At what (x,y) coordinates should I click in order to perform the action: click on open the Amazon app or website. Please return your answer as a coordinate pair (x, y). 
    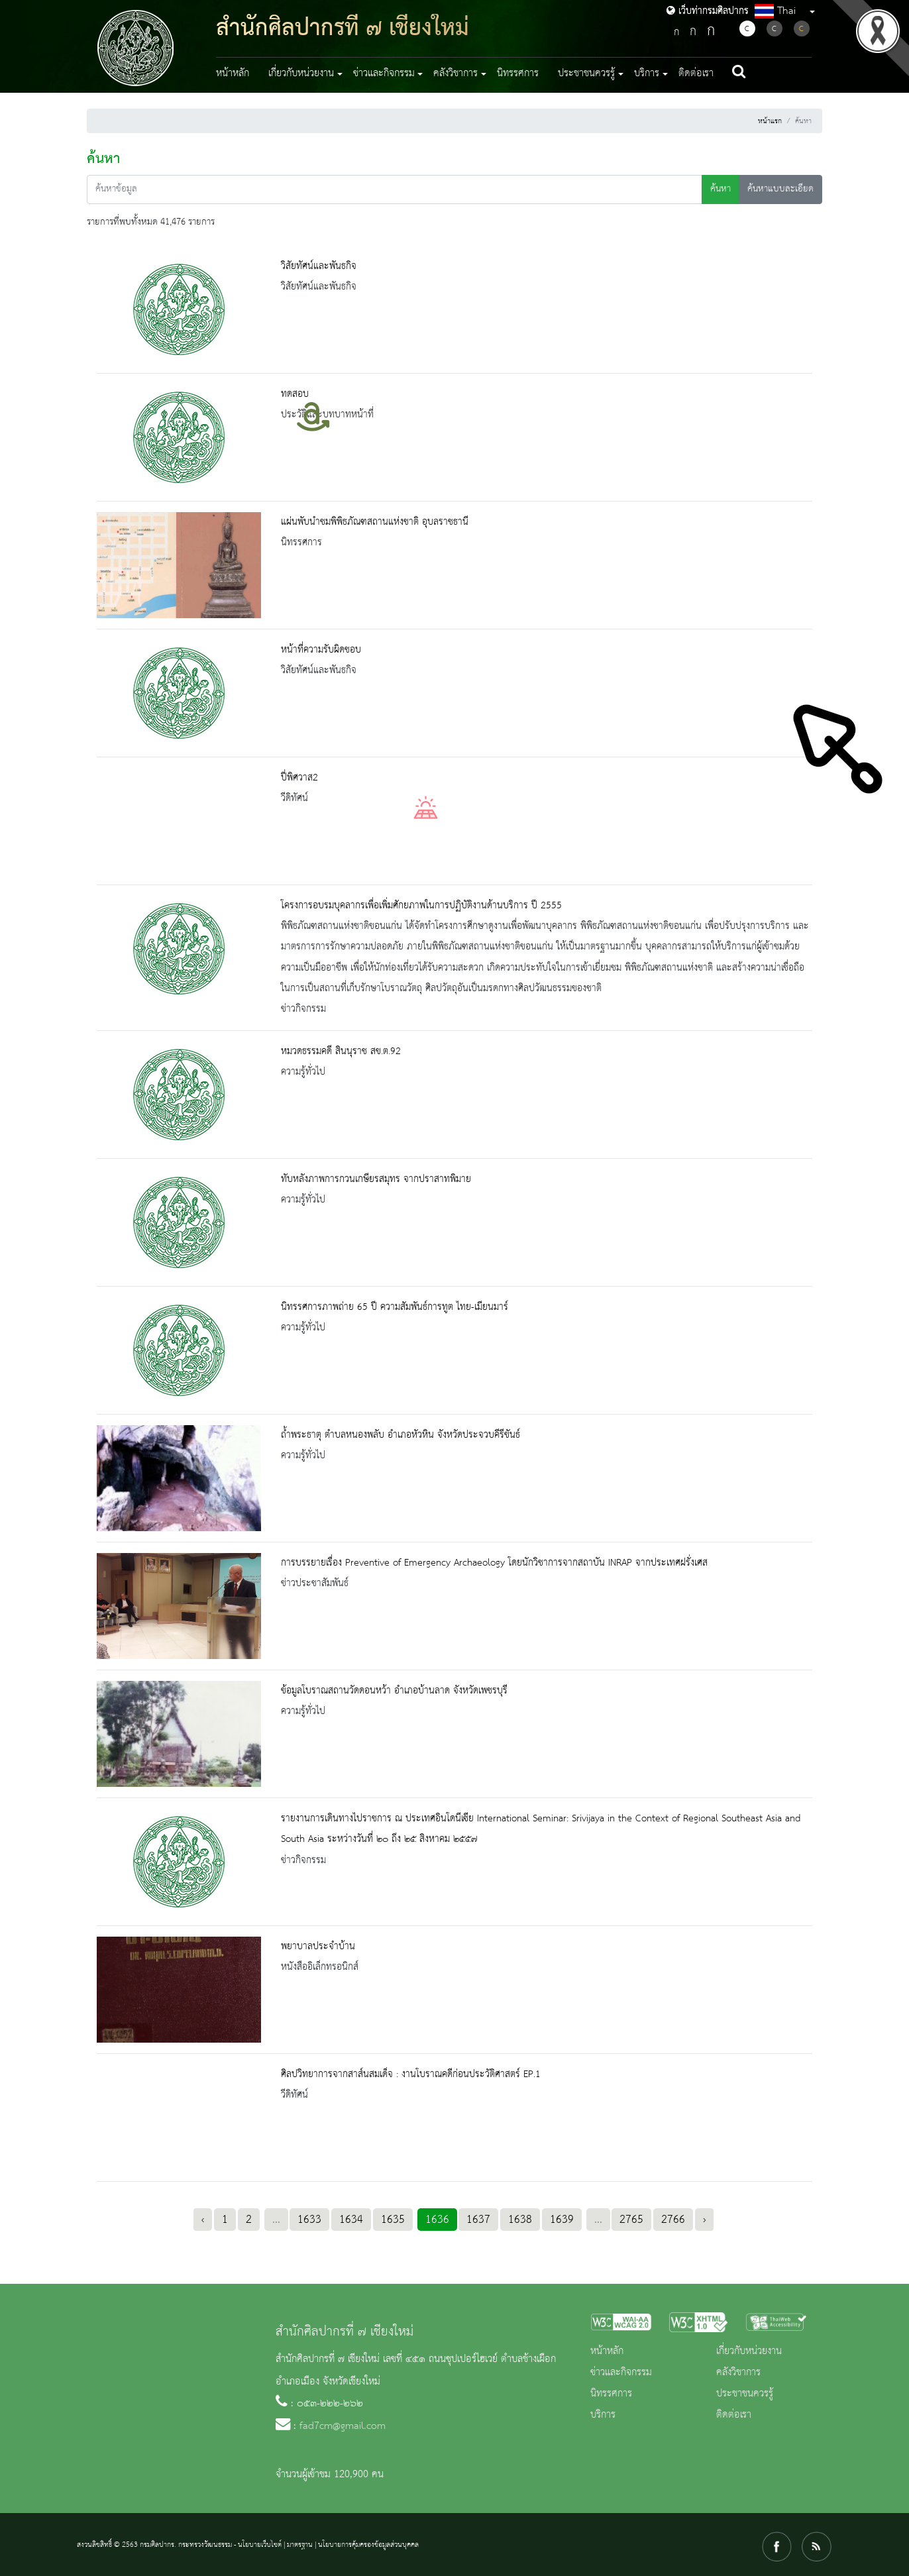
    Looking at the image, I should click on (312, 416).